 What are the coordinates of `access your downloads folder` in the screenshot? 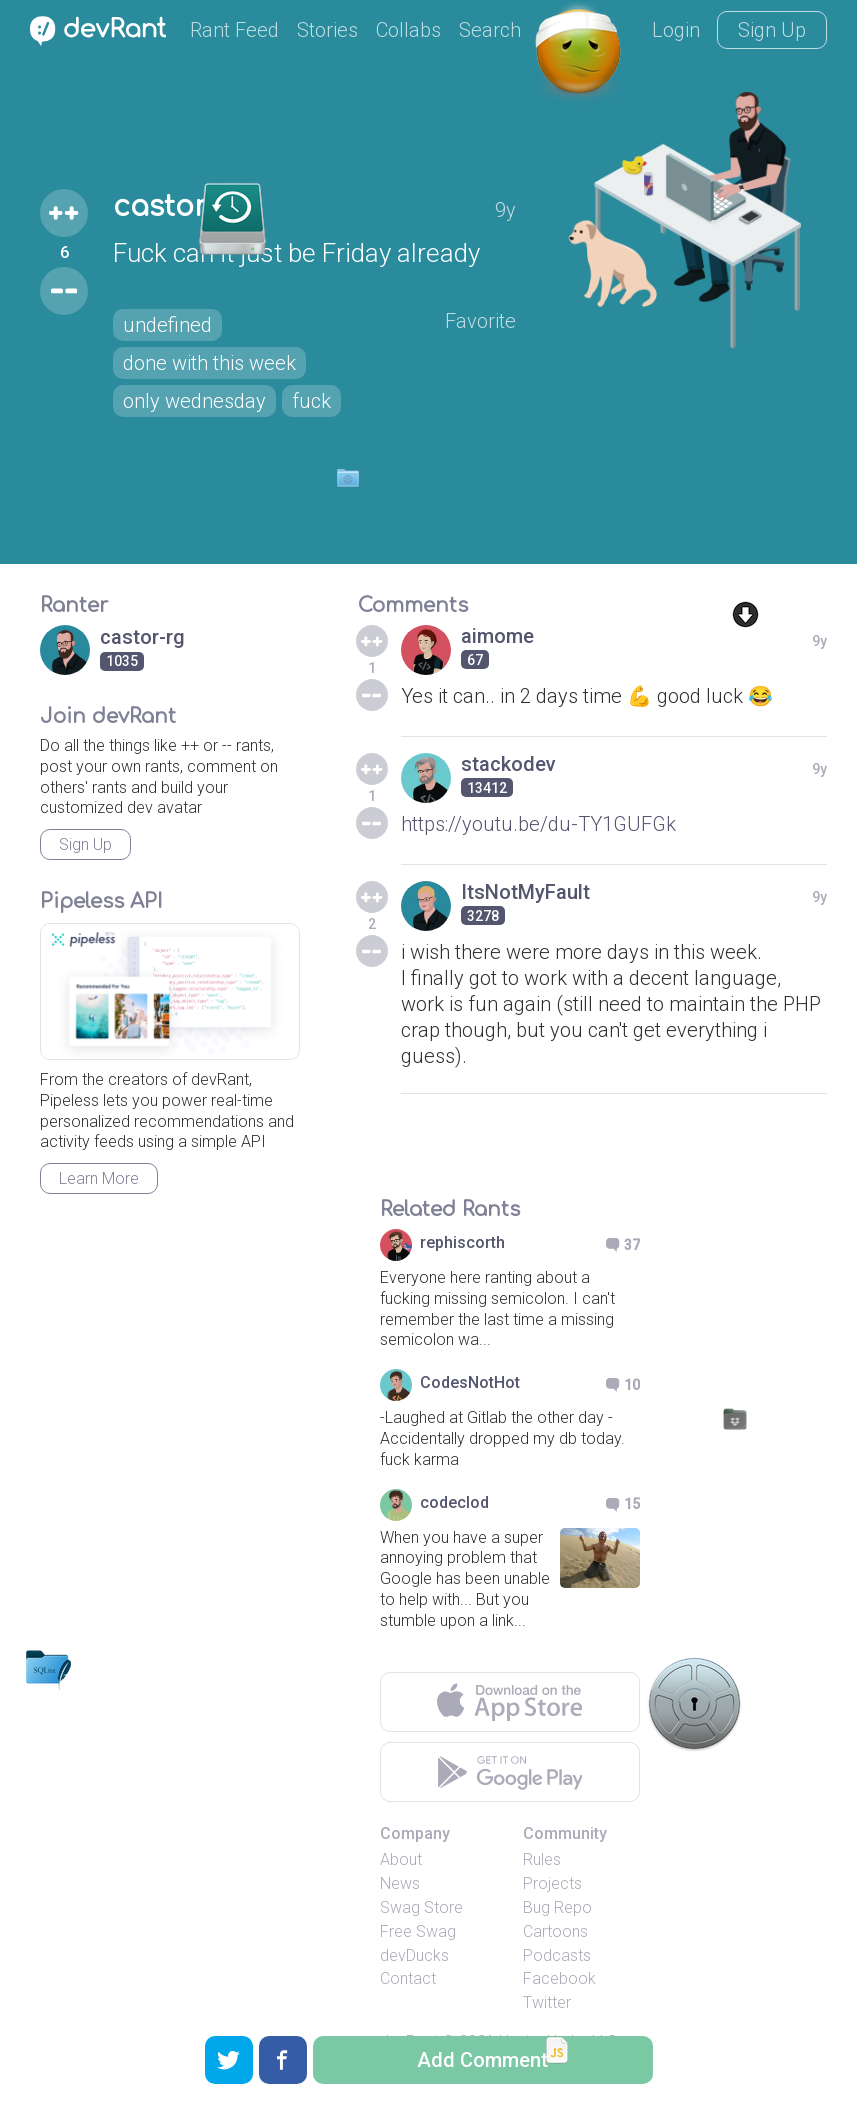 It's located at (745, 614).